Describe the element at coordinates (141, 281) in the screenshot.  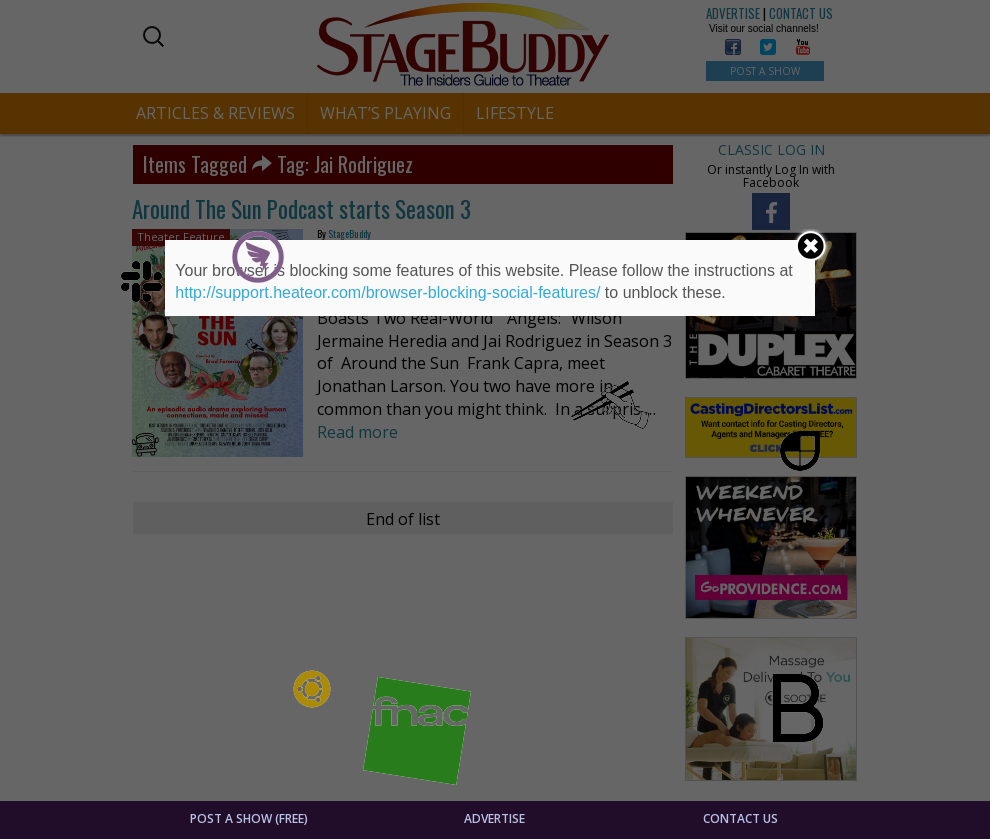
I see `open slack workspace` at that location.